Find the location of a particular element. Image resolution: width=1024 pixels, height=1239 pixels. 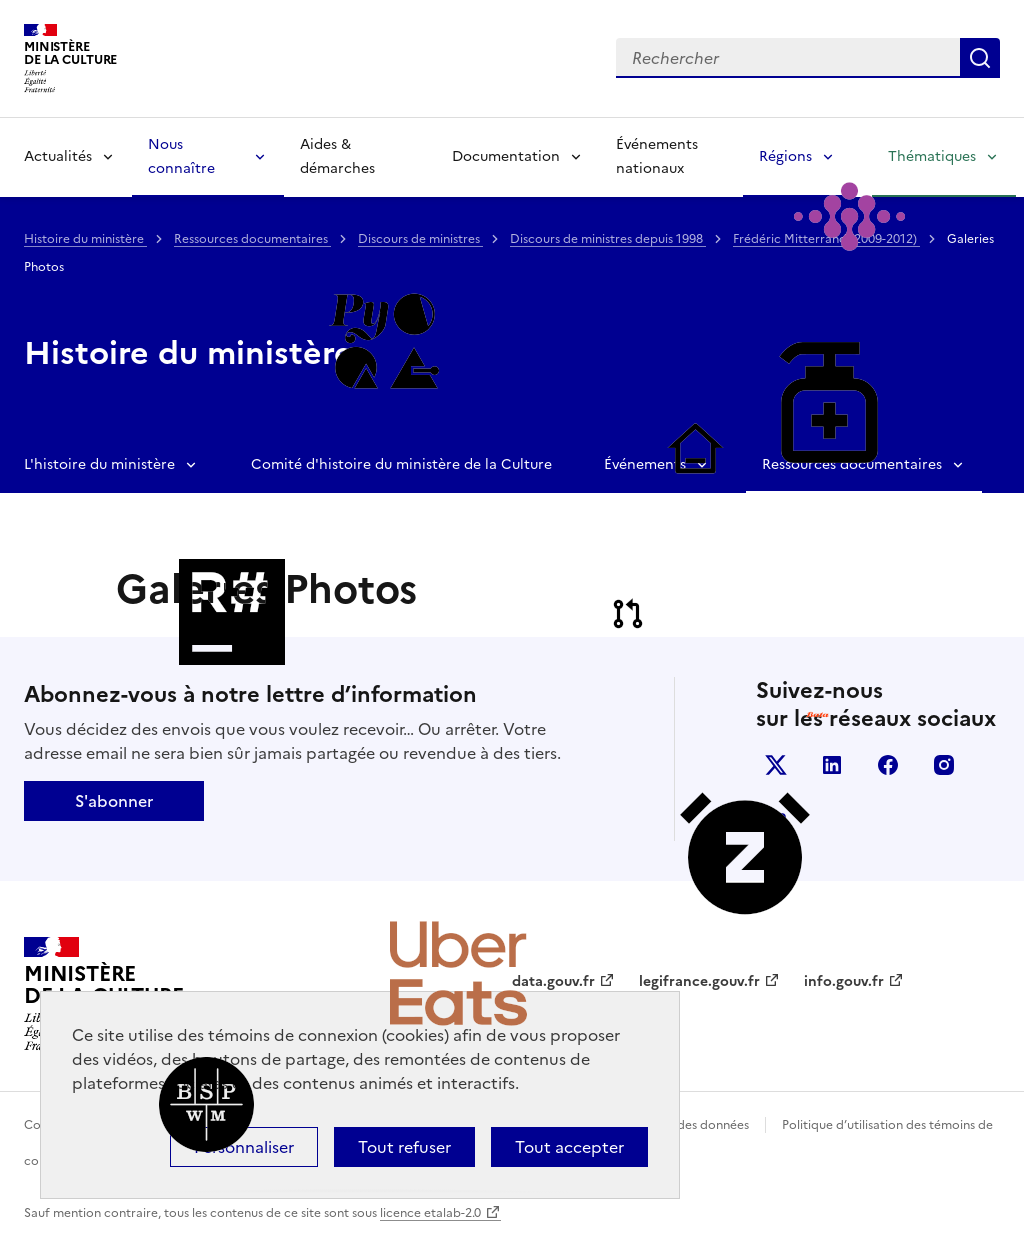

access hand sanitizer station location is located at coordinates (829, 402).